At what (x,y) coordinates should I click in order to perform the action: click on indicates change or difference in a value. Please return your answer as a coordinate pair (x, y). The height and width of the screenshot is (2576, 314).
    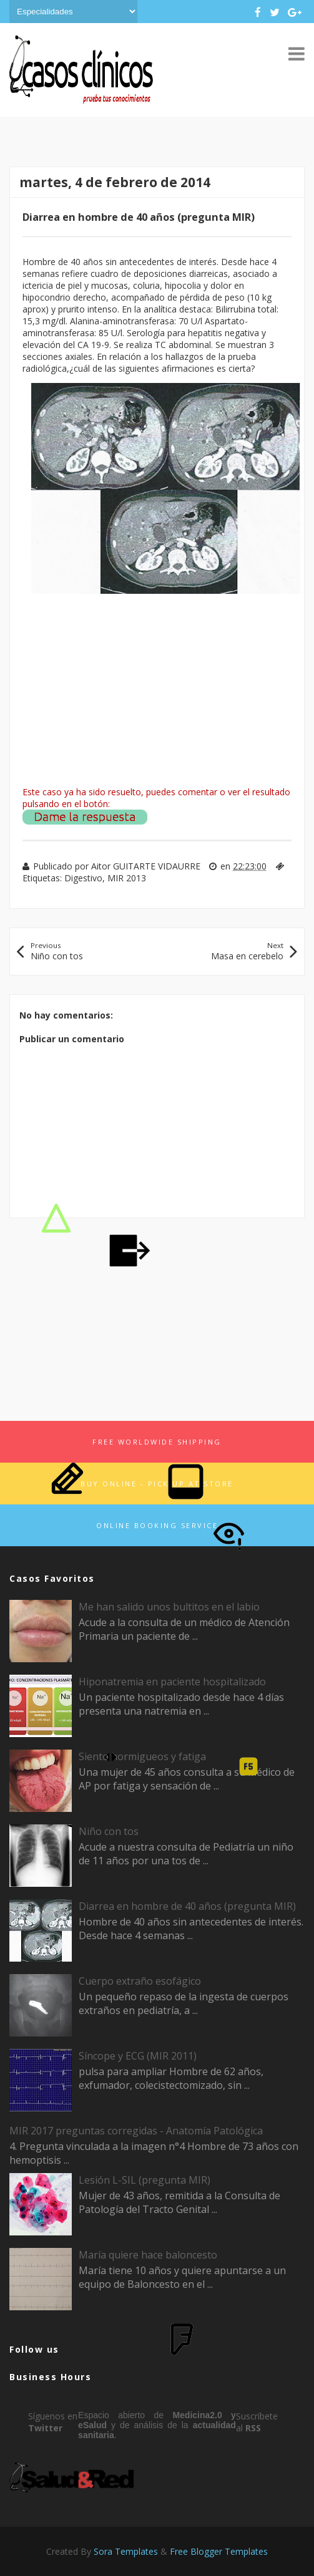
    Looking at the image, I should click on (56, 1218).